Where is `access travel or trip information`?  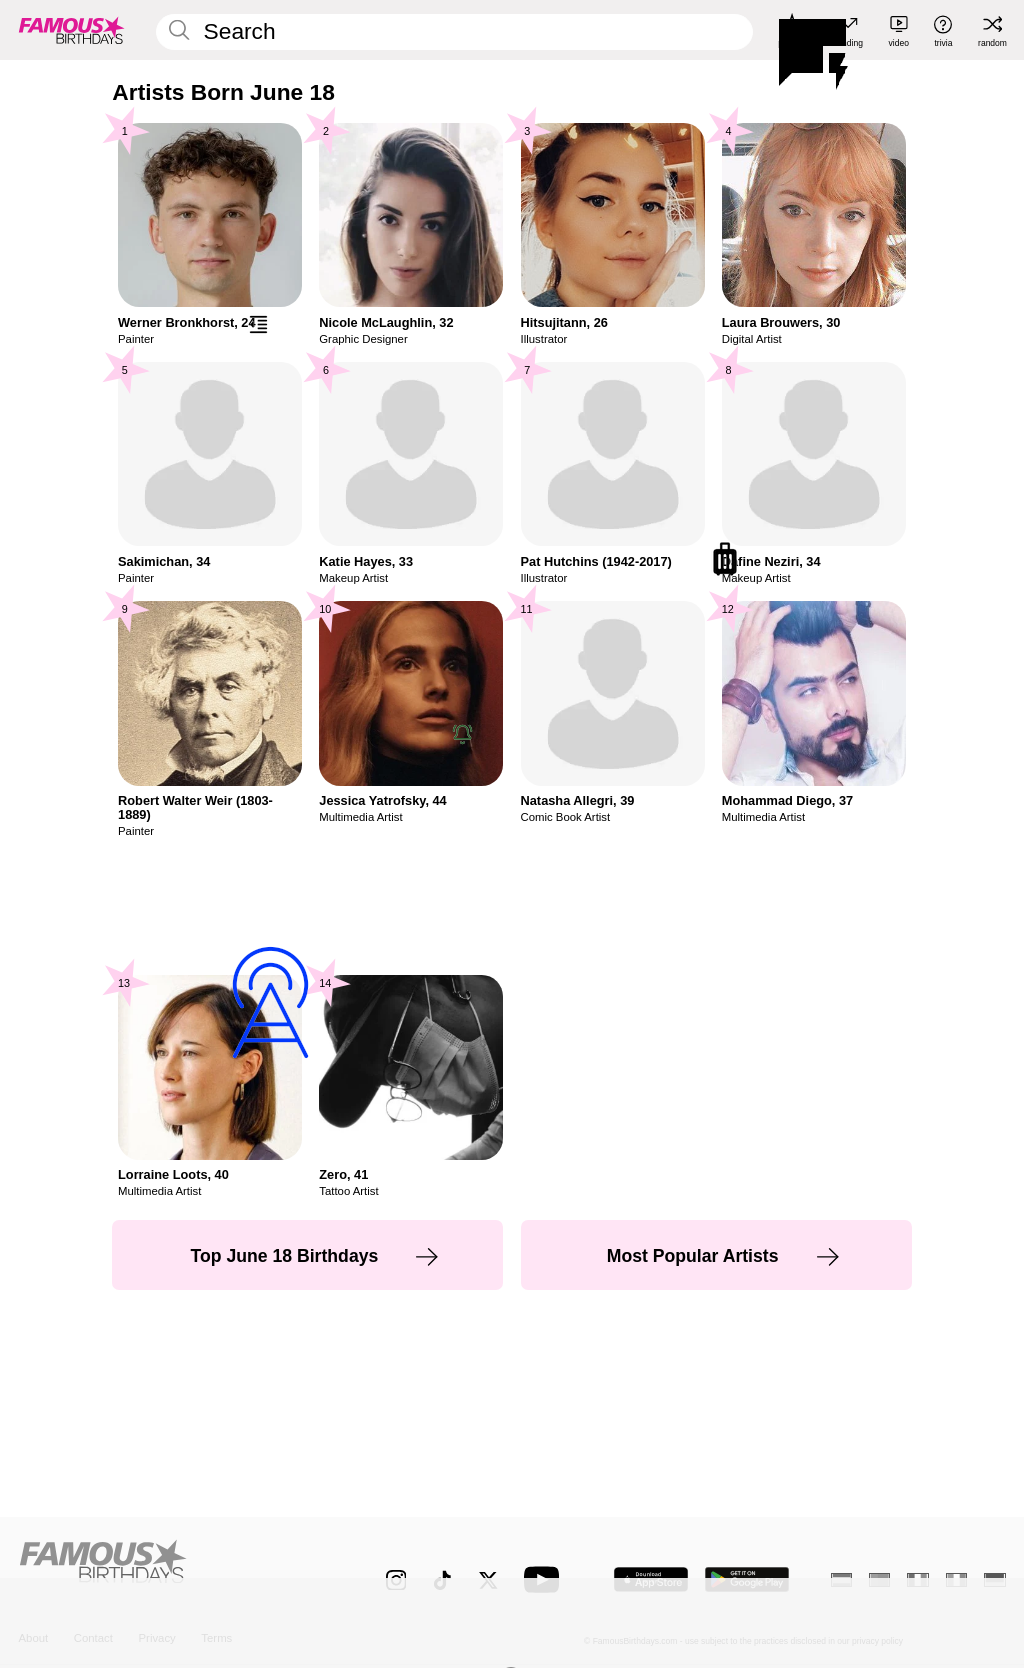 access travel or trip information is located at coordinates (725, 559).